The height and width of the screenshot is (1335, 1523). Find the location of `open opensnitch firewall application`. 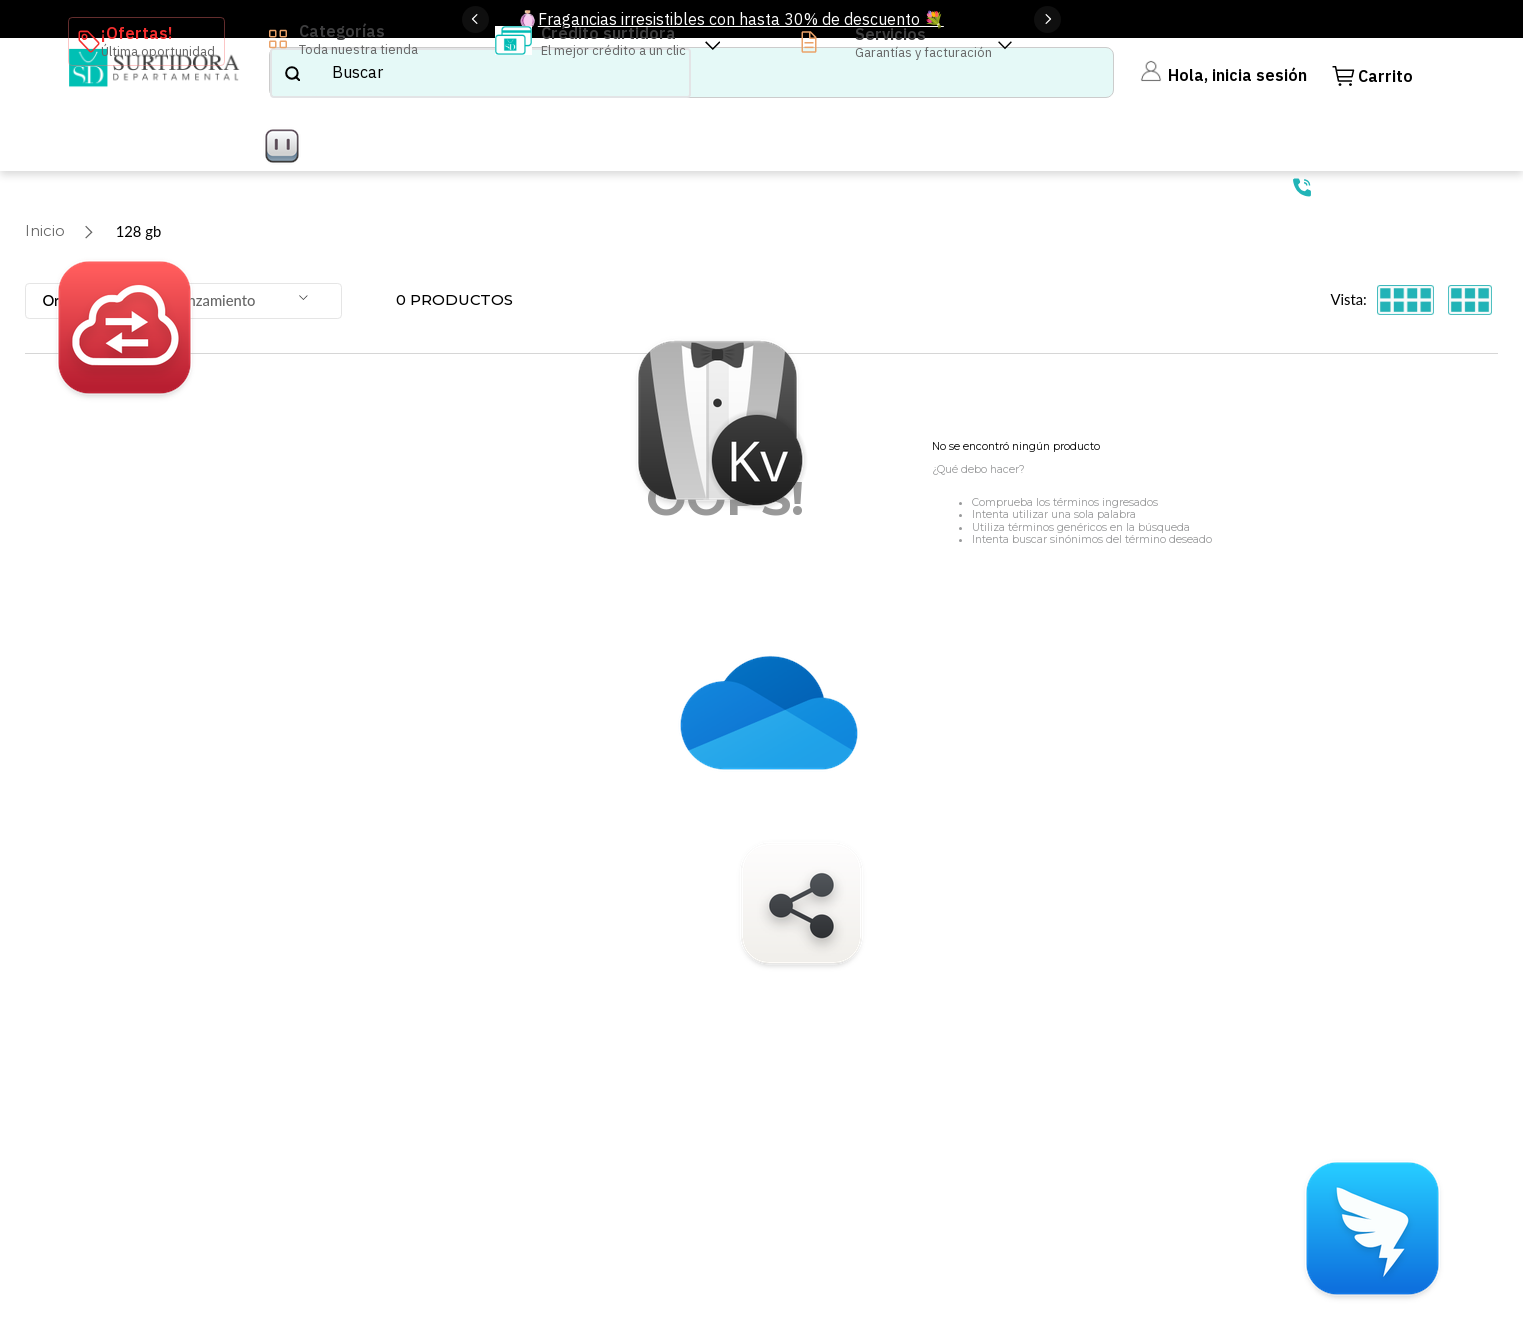

open opensnitch firewall application is located at coordinates (124, 327).